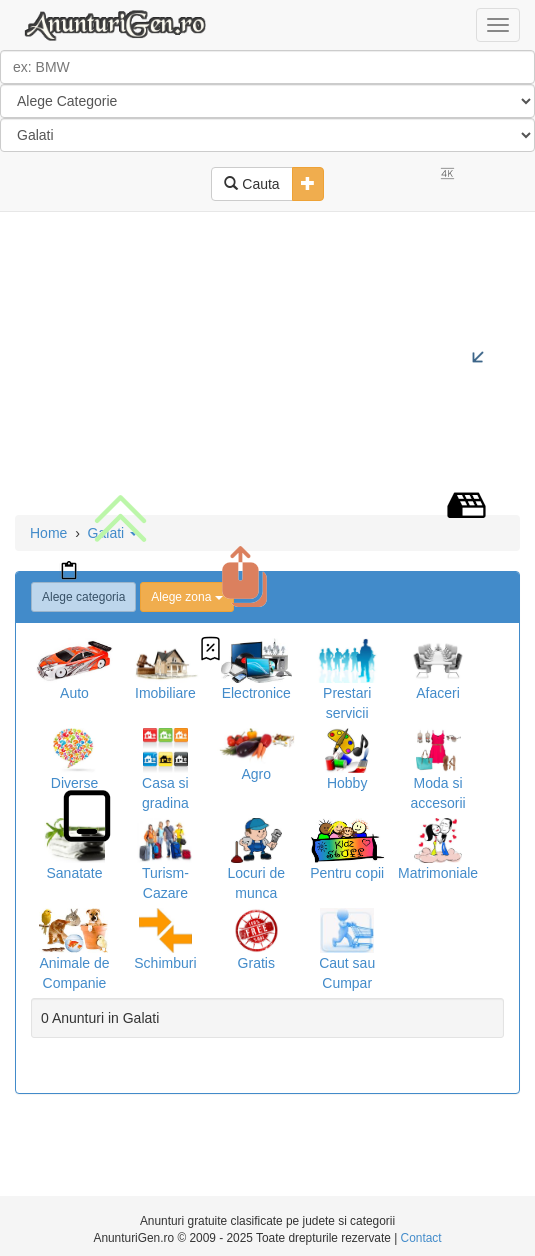  What do you see at coordinates (478, 357) in the screenshot?
I see `navigate to previous or lower-left content` at bounding box center [478, 357].